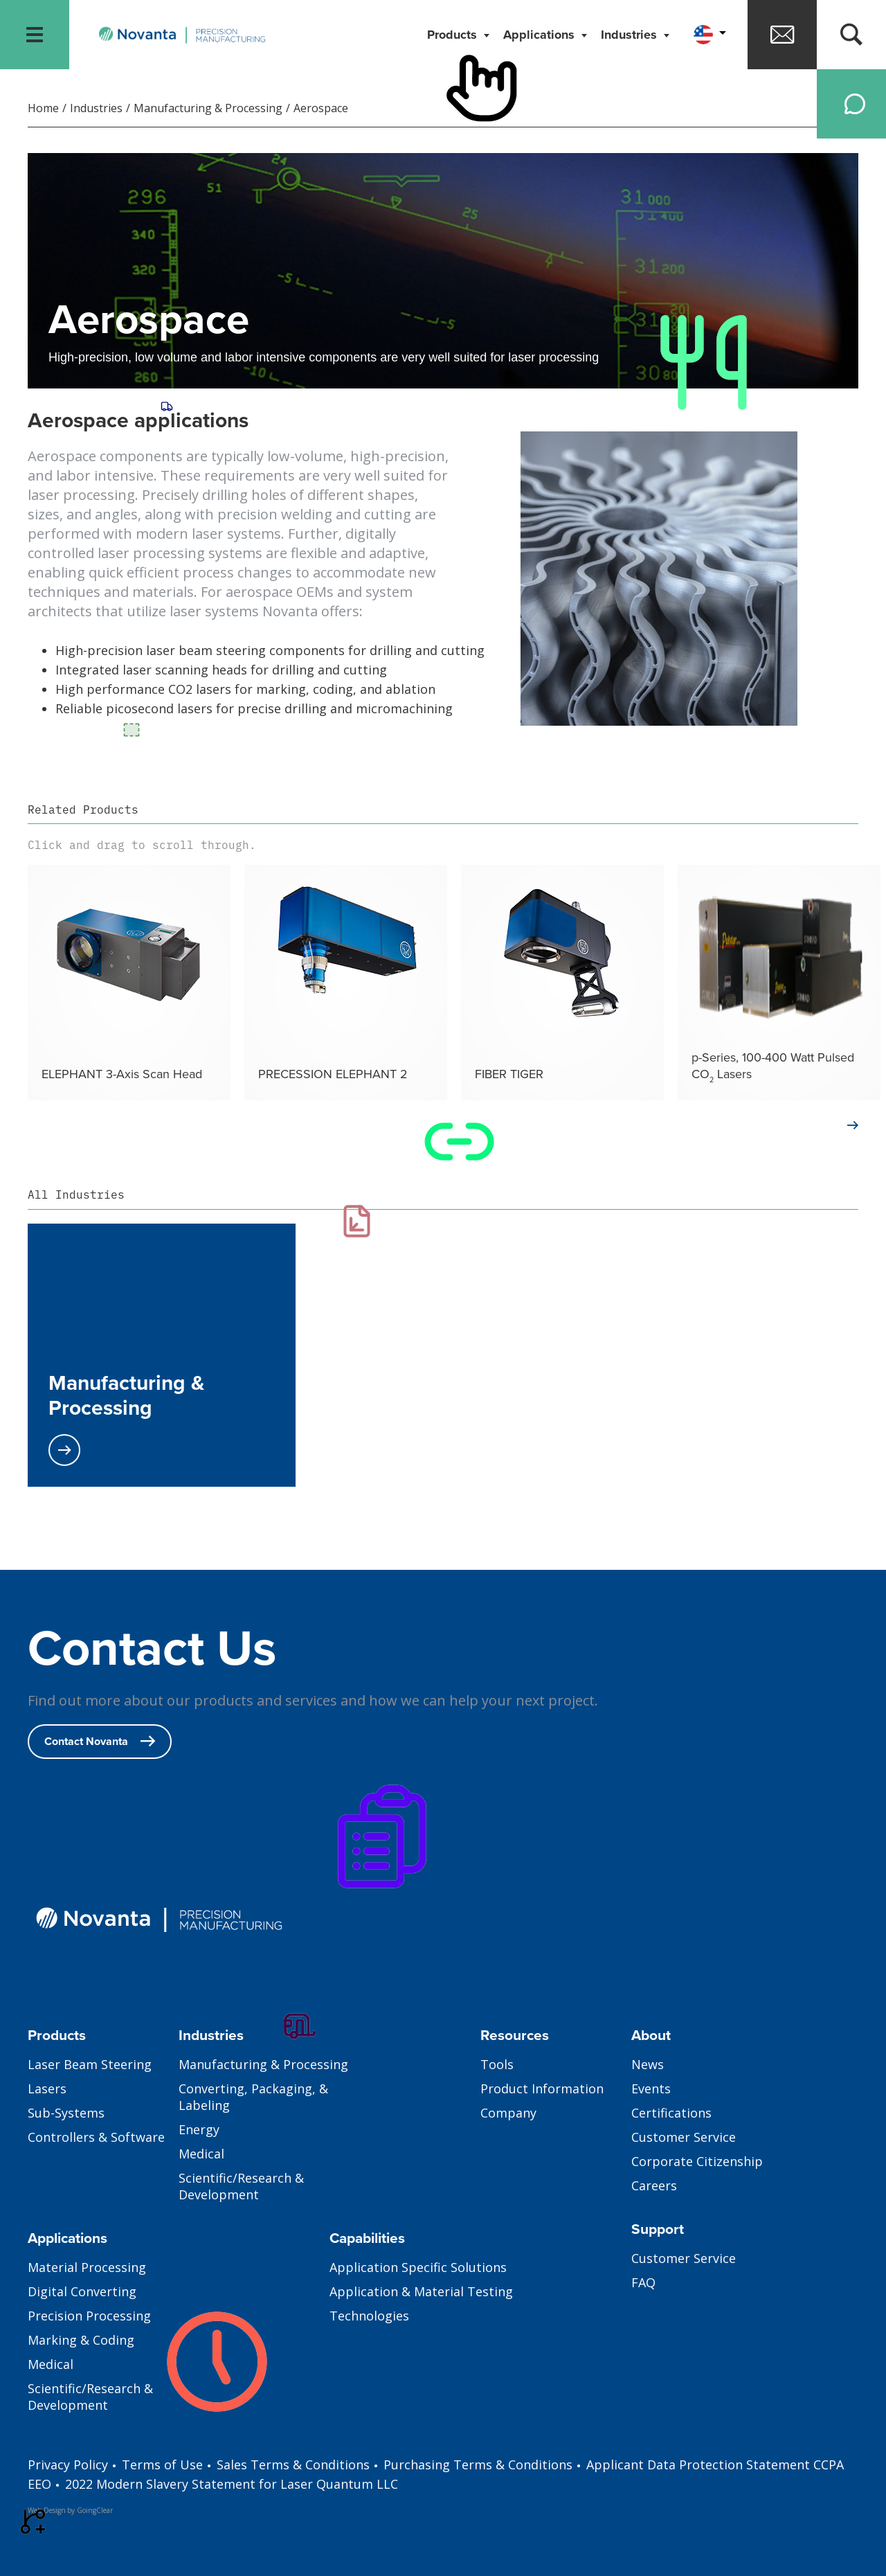  What do you see at coordinates (167, 406) in the screenshot?
I see `track your delivery or shipment` at bounding box center [167, 406].